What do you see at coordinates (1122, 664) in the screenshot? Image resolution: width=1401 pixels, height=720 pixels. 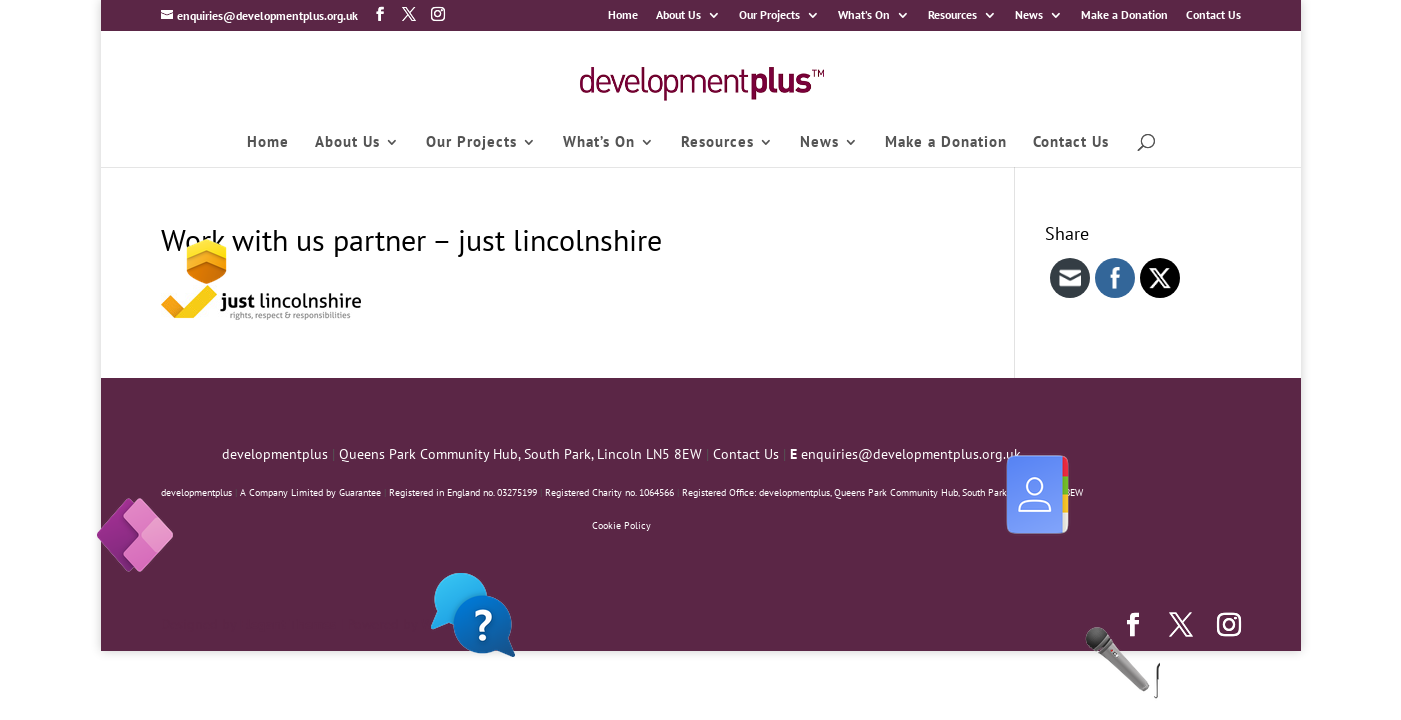 I see `access microphone settings` at bounding box center [1122, 664].